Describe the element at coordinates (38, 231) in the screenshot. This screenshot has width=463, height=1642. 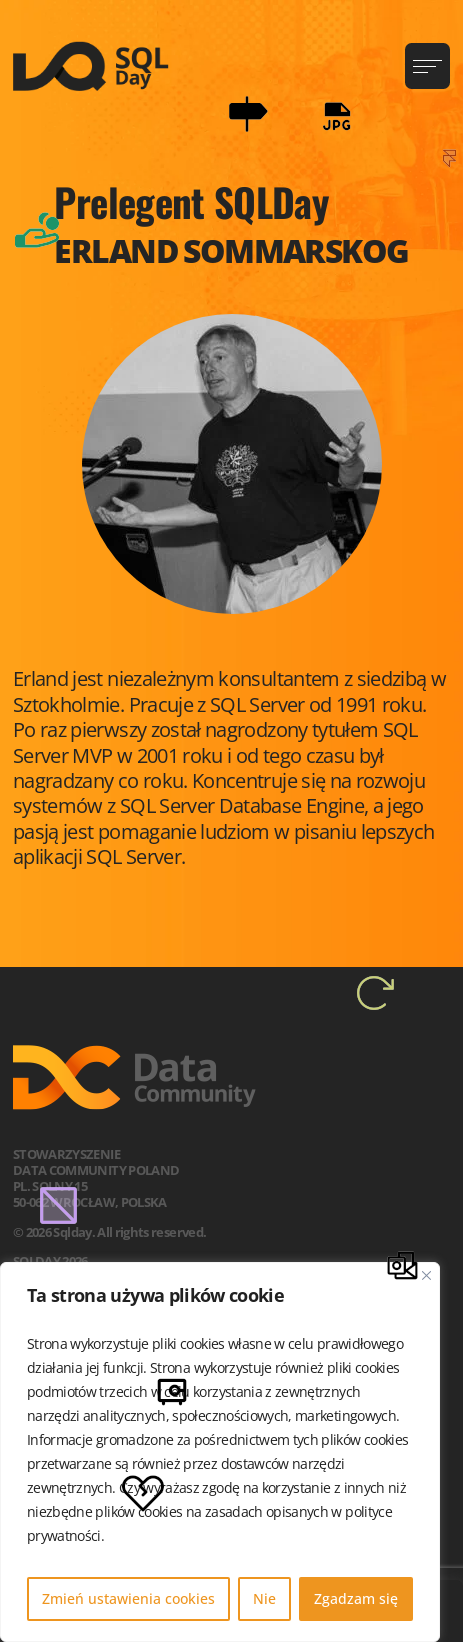
I see `make a payment or donation` at that location.